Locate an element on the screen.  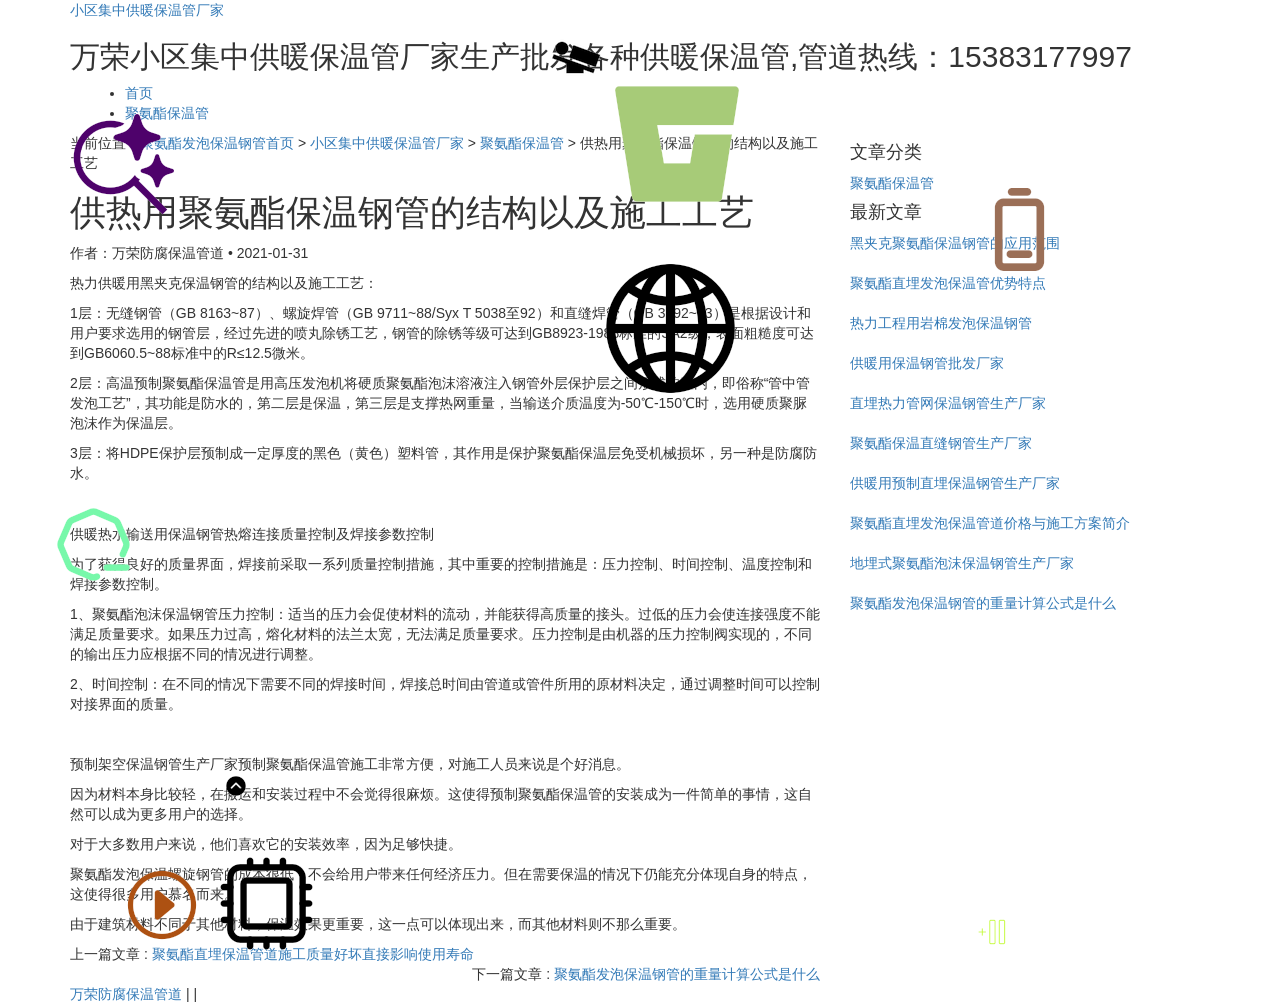
link to Bitbucket repository is located at coordinates (677, 144).